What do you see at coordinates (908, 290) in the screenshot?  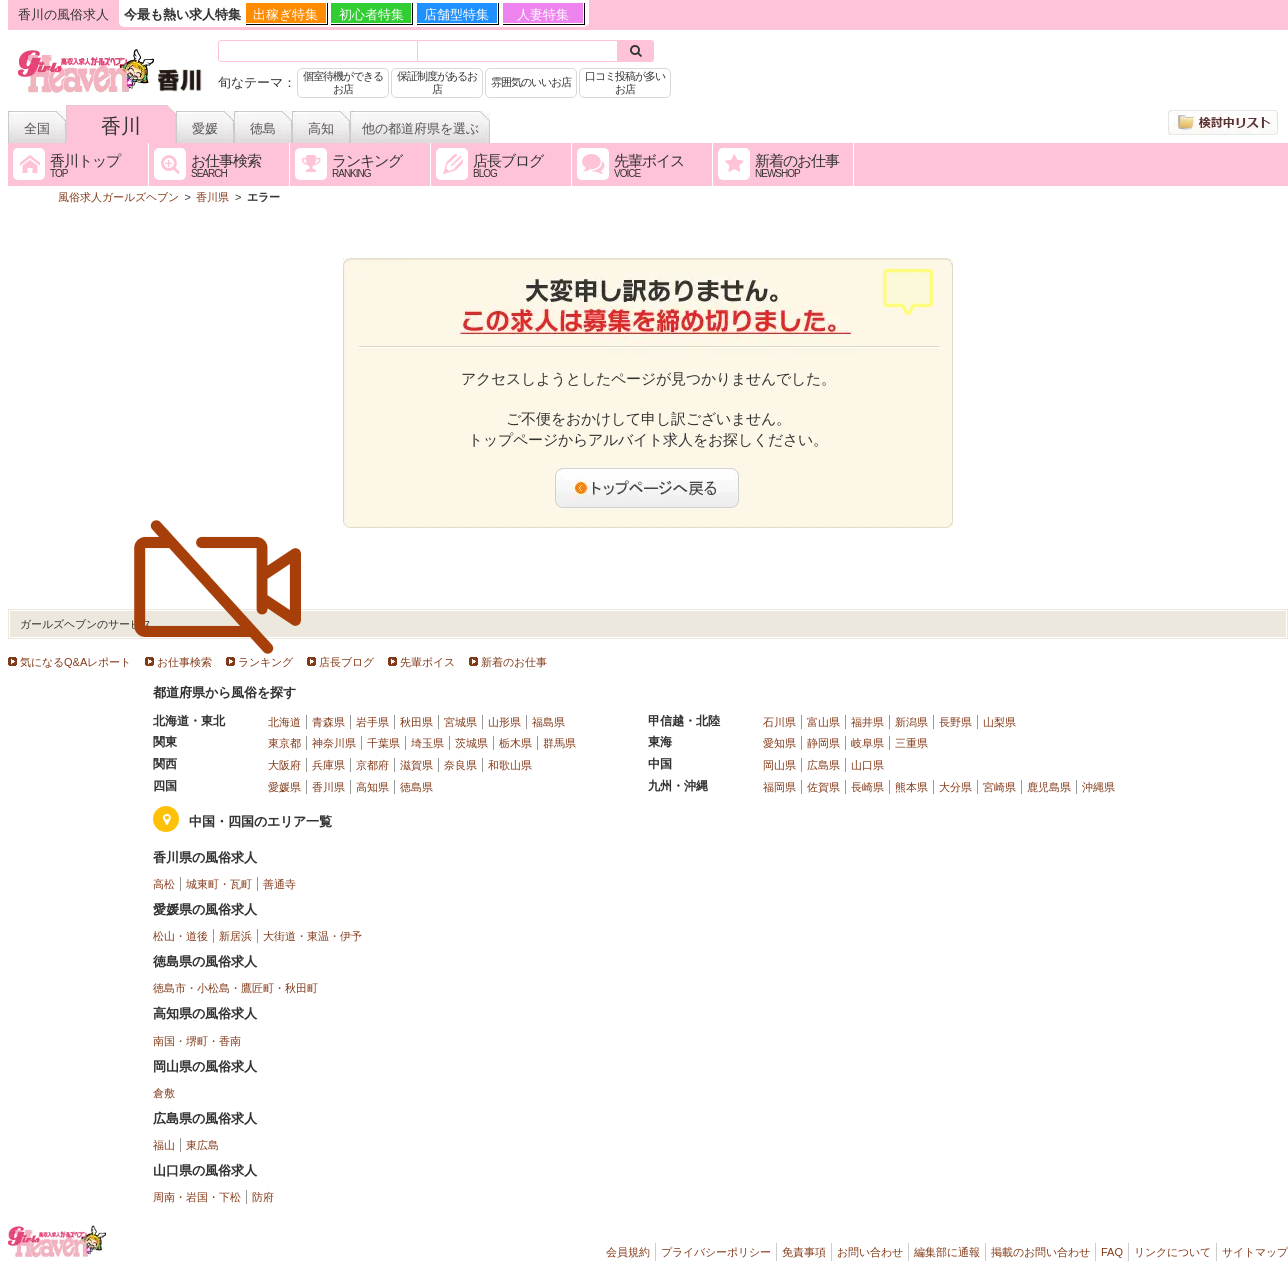 I see `open chat or messaging` at bounding box center [908, 290].